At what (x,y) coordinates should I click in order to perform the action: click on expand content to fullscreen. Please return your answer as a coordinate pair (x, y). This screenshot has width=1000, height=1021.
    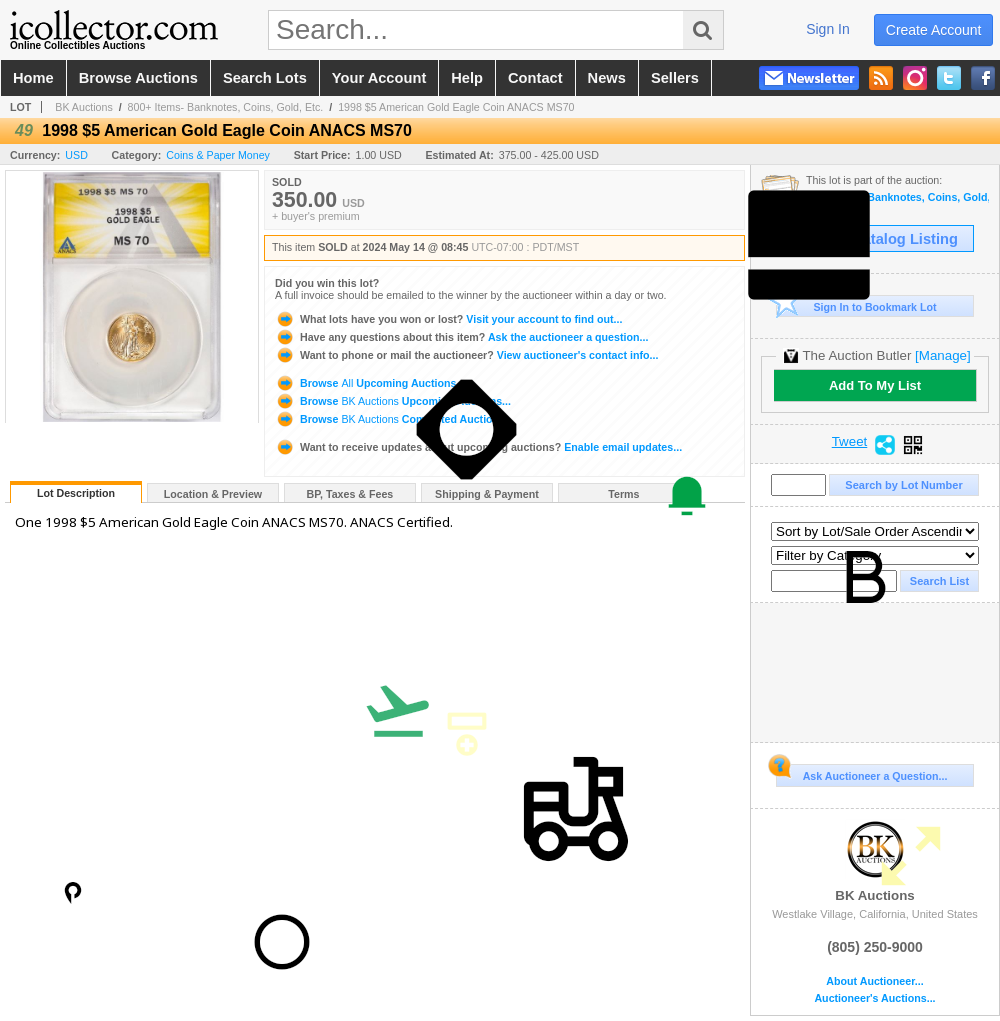
    Looking at the image, I should click on (911, 856).